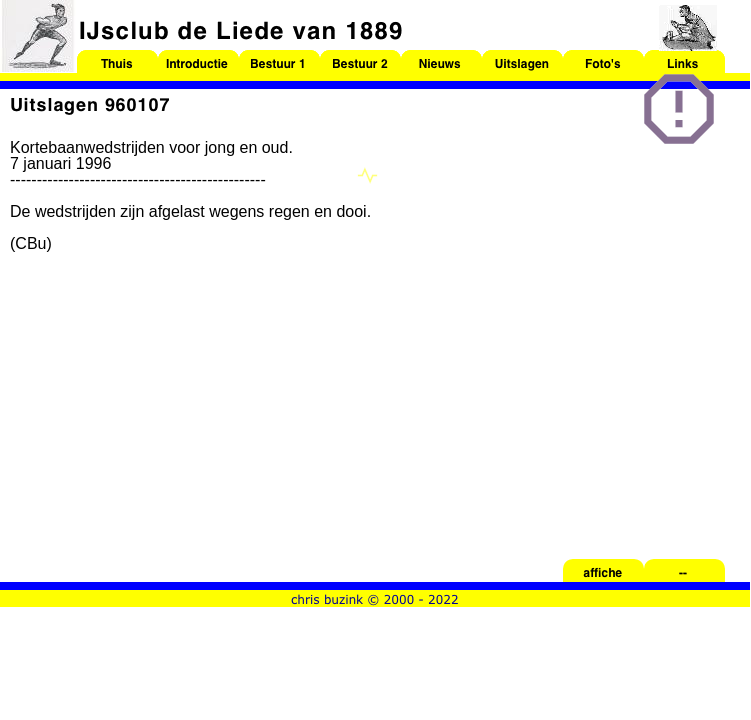 The width and height of the screenshot is (751, 720). Describe the element at coordinates (679, 109) in the screenshot. I see `indicates spam or junk content warning` at that location.